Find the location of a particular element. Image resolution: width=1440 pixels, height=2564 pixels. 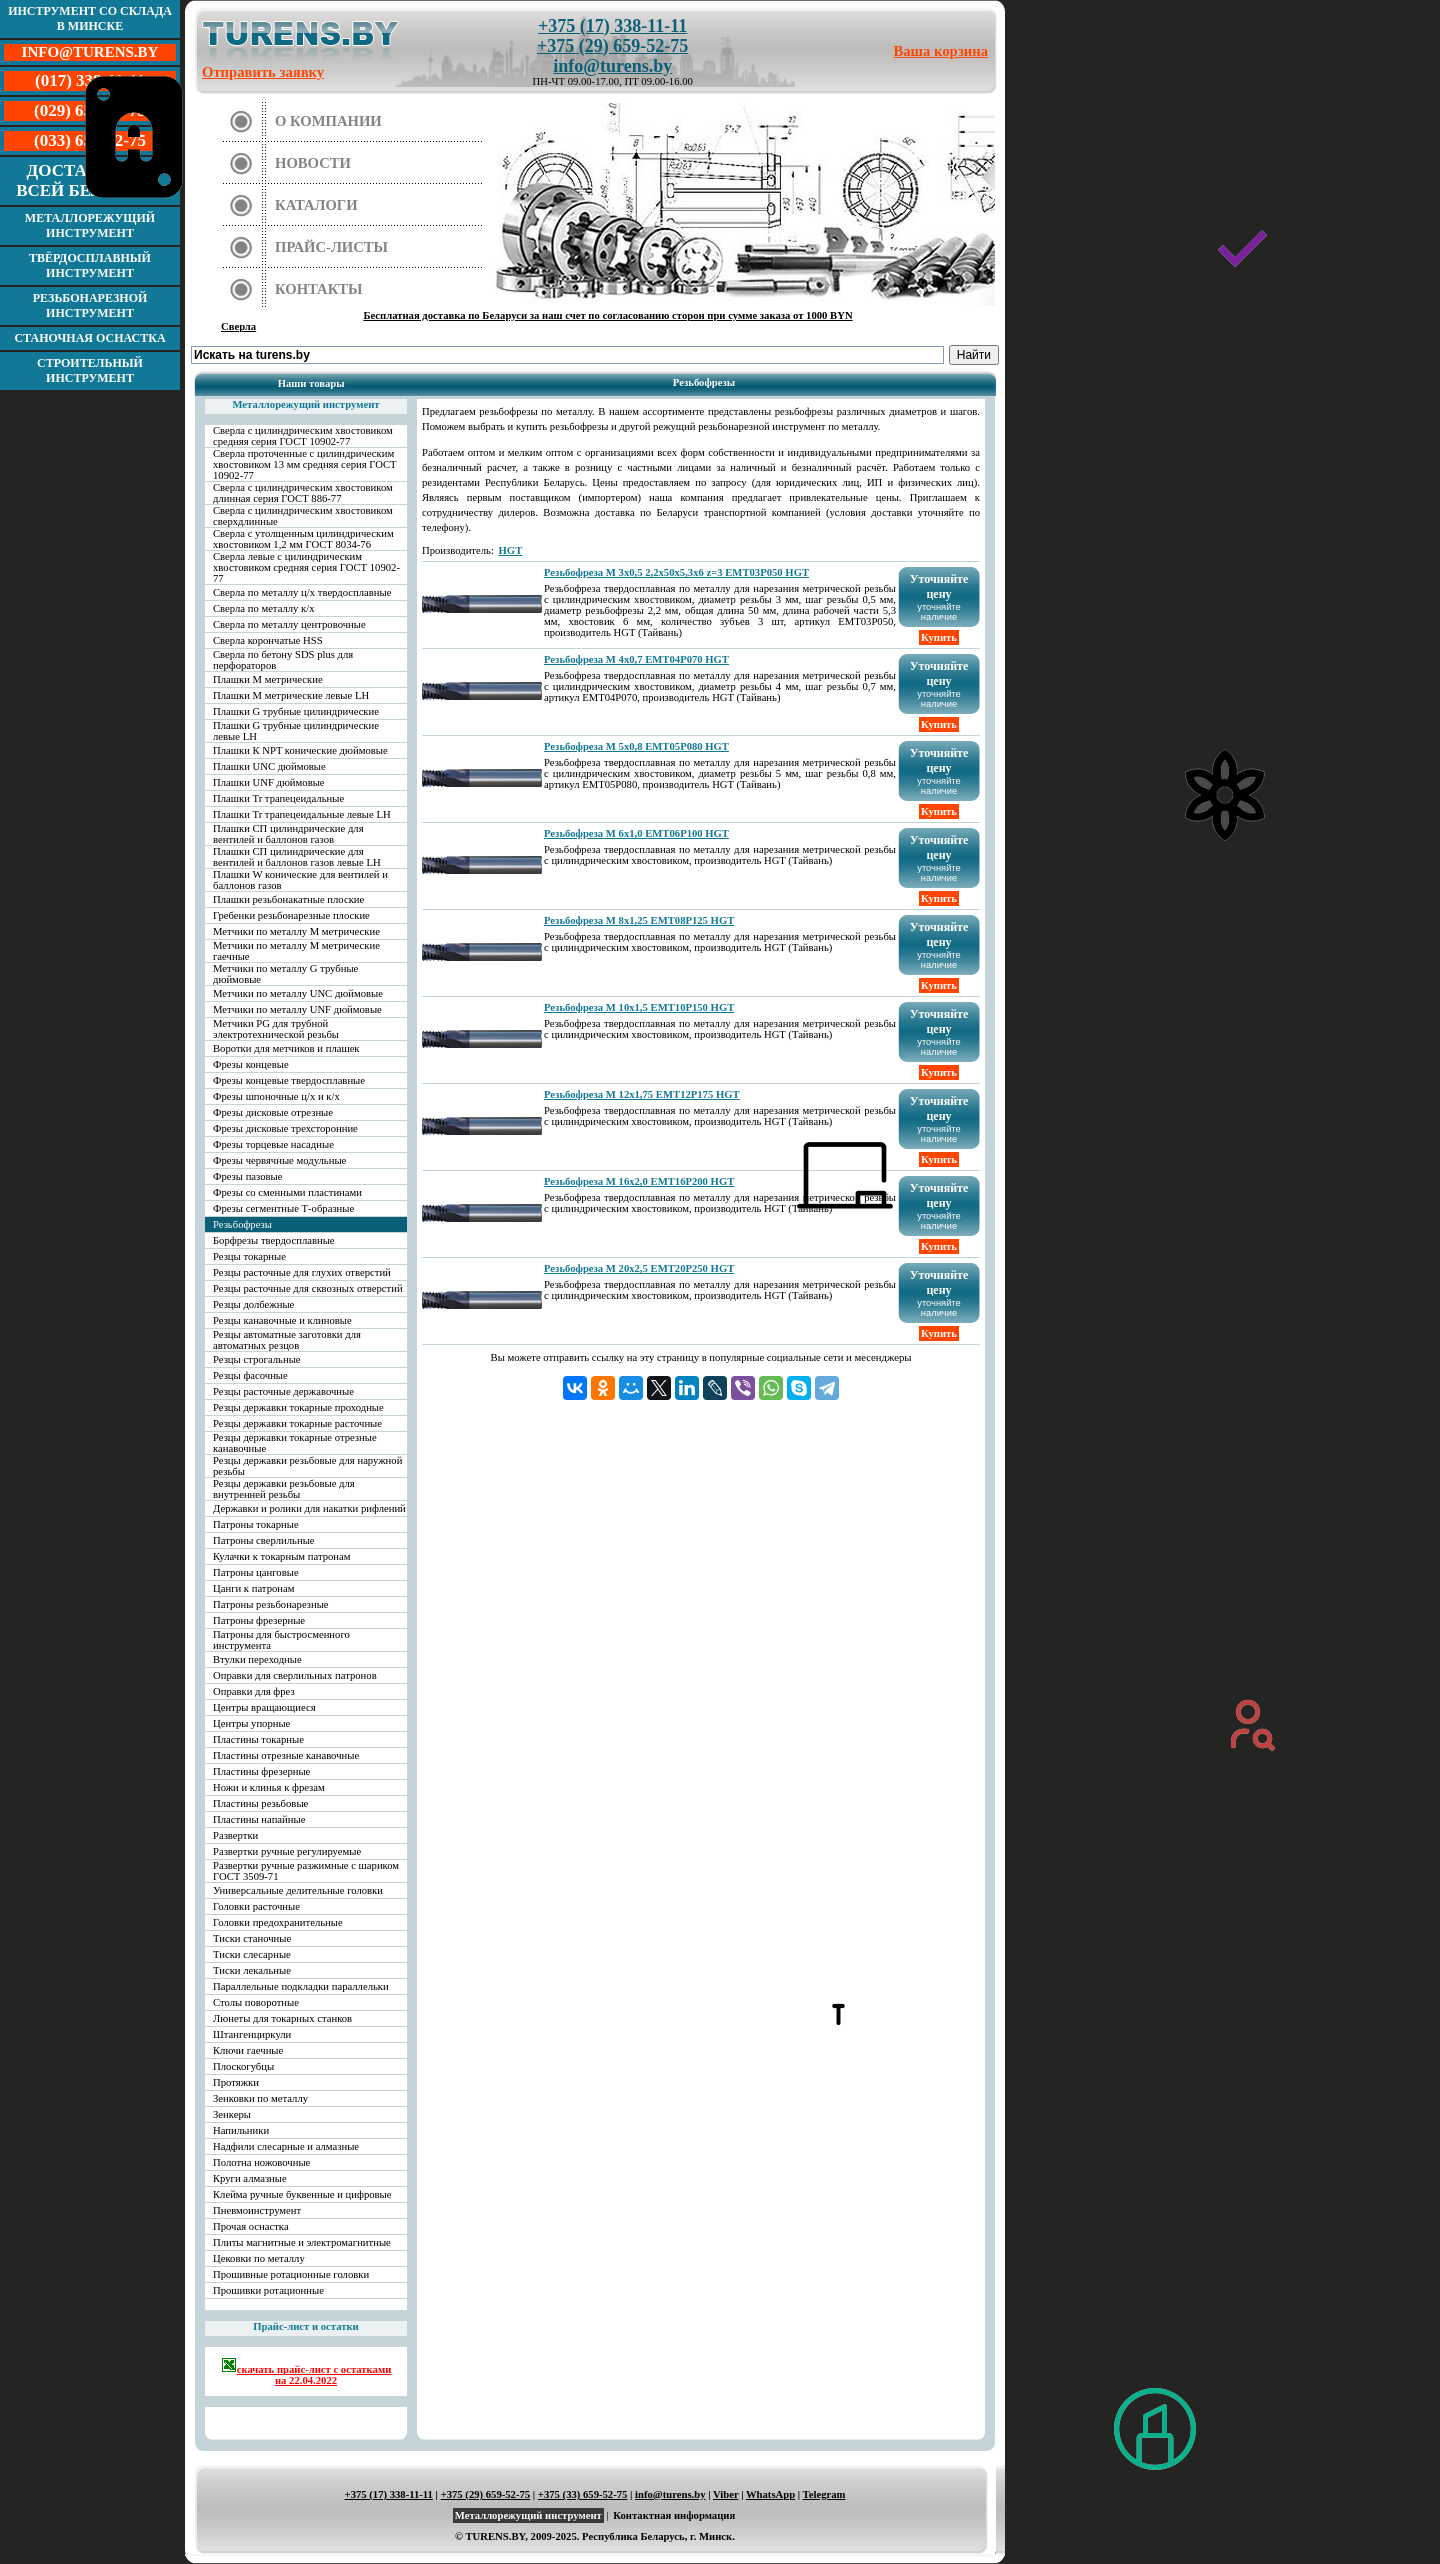

search for a user or contact is located at coordinates (1248, 1724).